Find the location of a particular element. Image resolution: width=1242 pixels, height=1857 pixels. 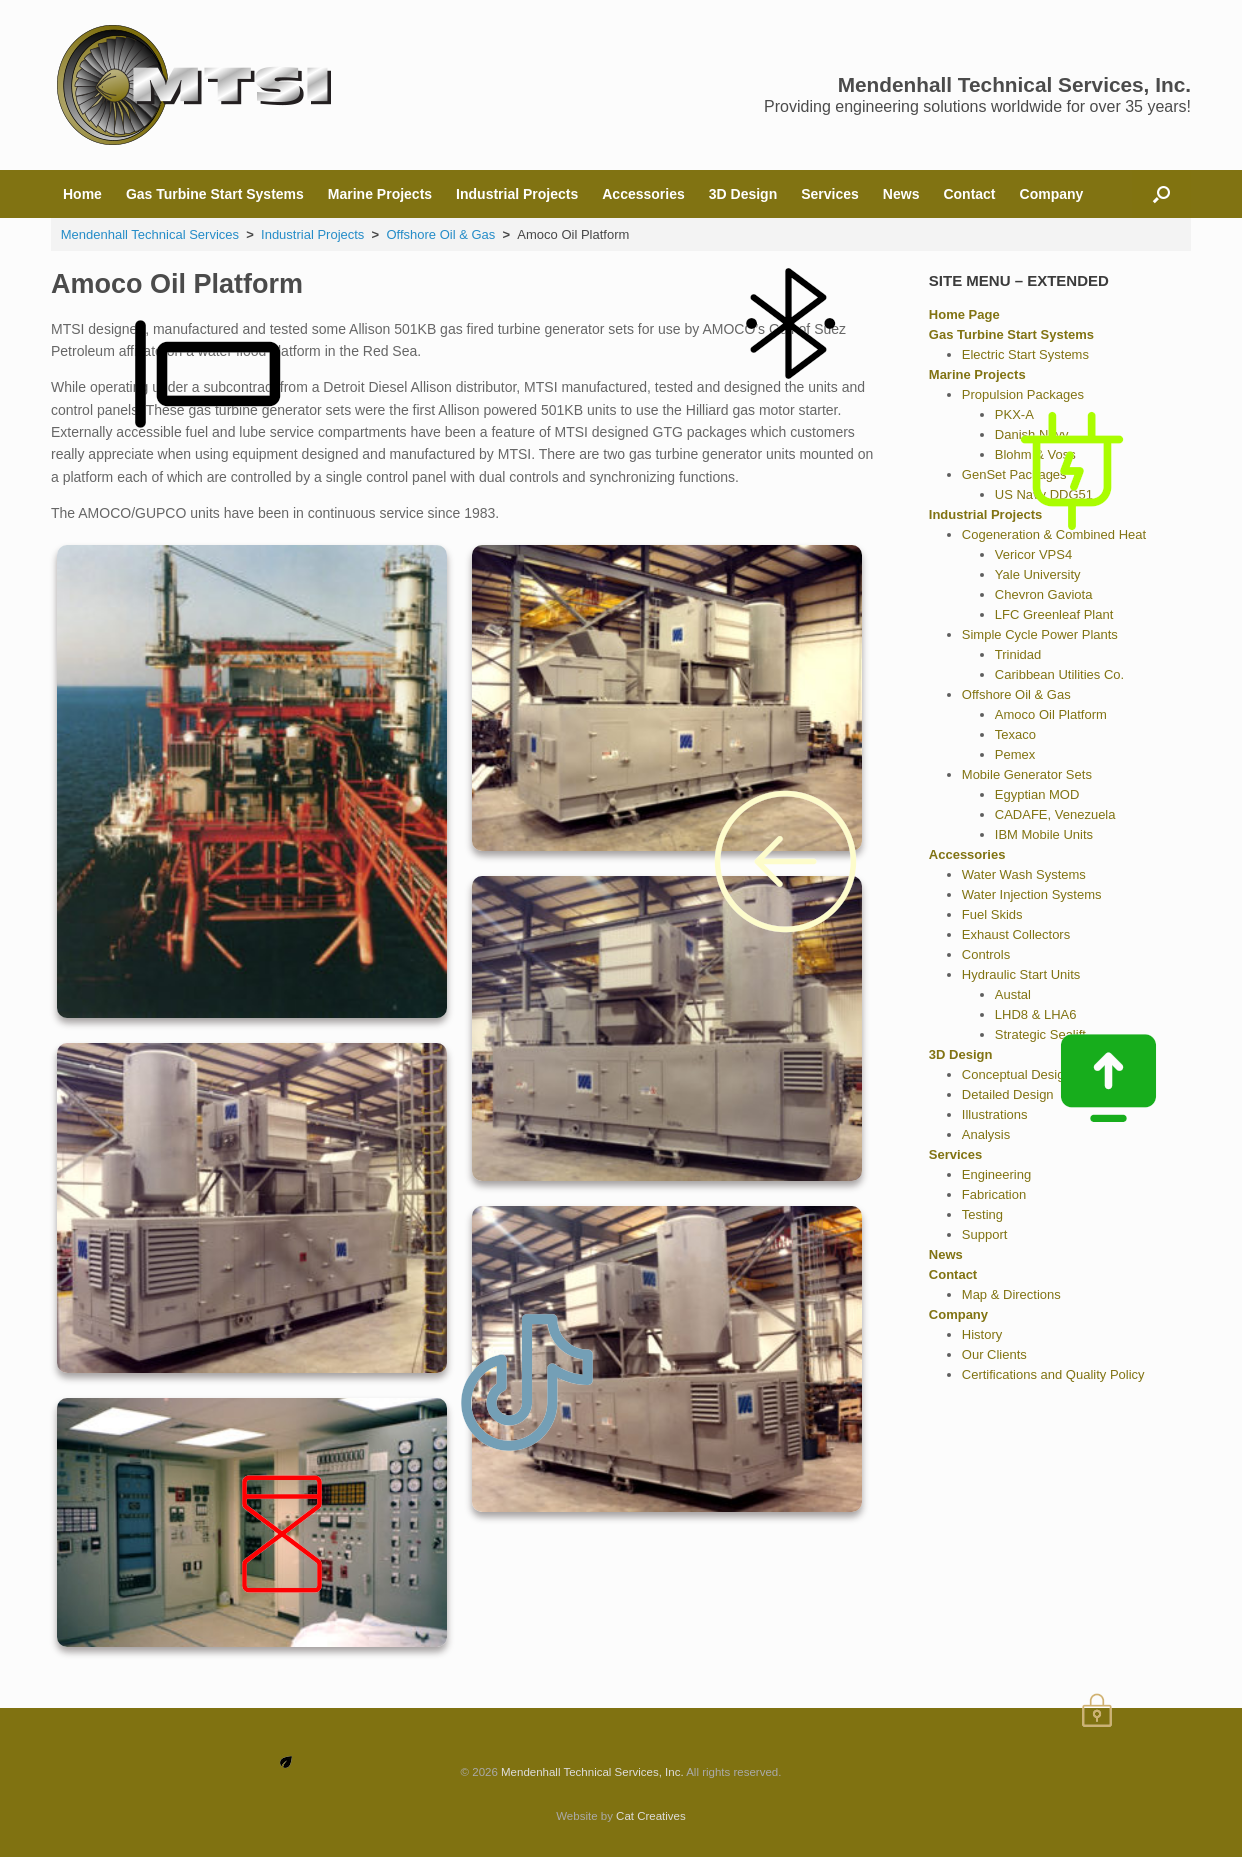

indicates an active bluetooth connection is located at coordinates (788, 323).